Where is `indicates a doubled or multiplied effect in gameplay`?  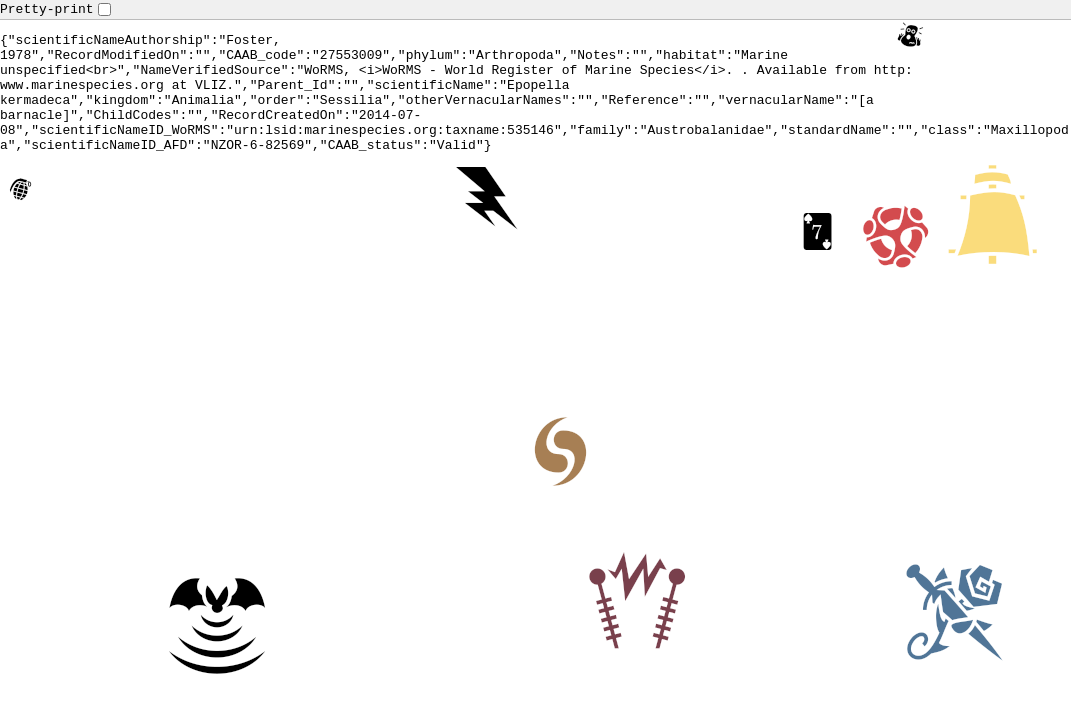 indicates a doubled or multiplied effect in gameplay is located at coordinates (560, 451).